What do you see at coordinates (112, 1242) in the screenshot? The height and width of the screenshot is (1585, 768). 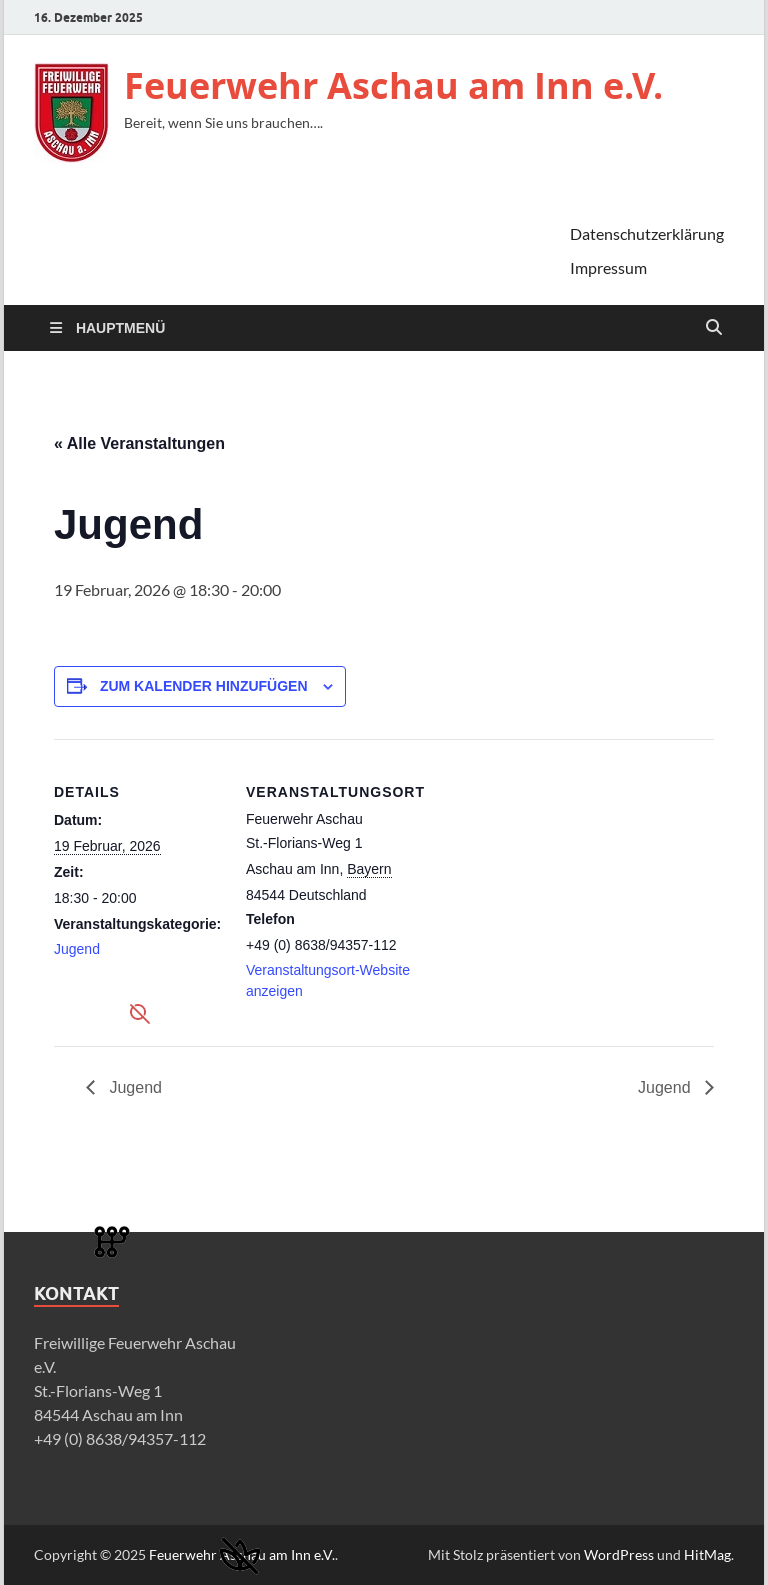 I see `select manual transmission mode` at bounding box center [112, 1242].